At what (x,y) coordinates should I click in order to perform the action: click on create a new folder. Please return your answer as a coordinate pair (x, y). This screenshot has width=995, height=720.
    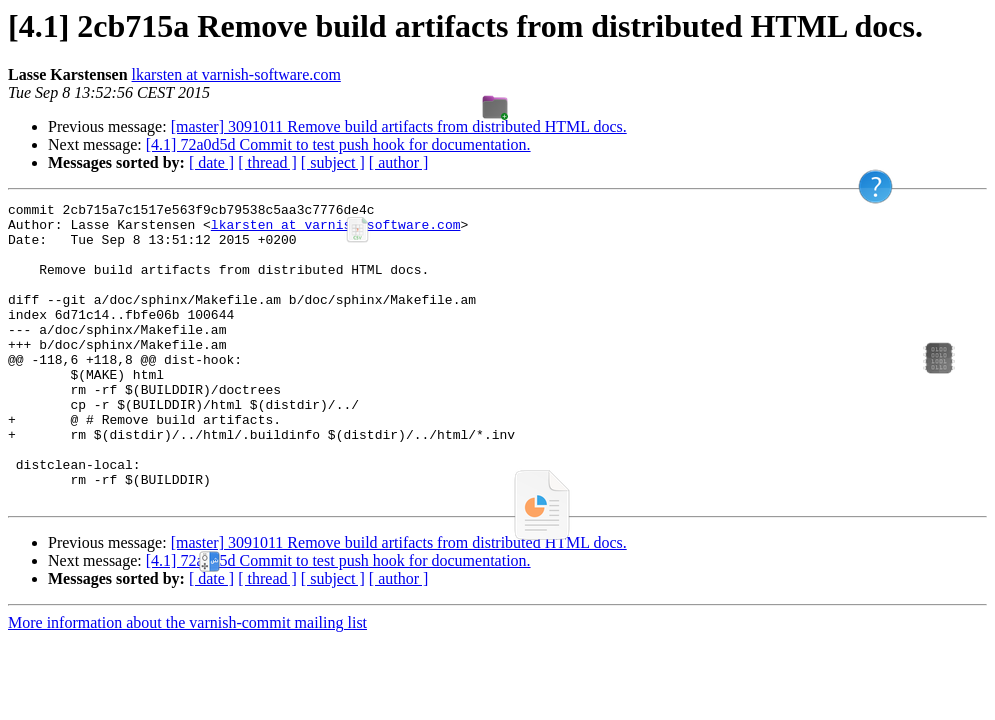
    Looking at the image, I should click on (495, 107).